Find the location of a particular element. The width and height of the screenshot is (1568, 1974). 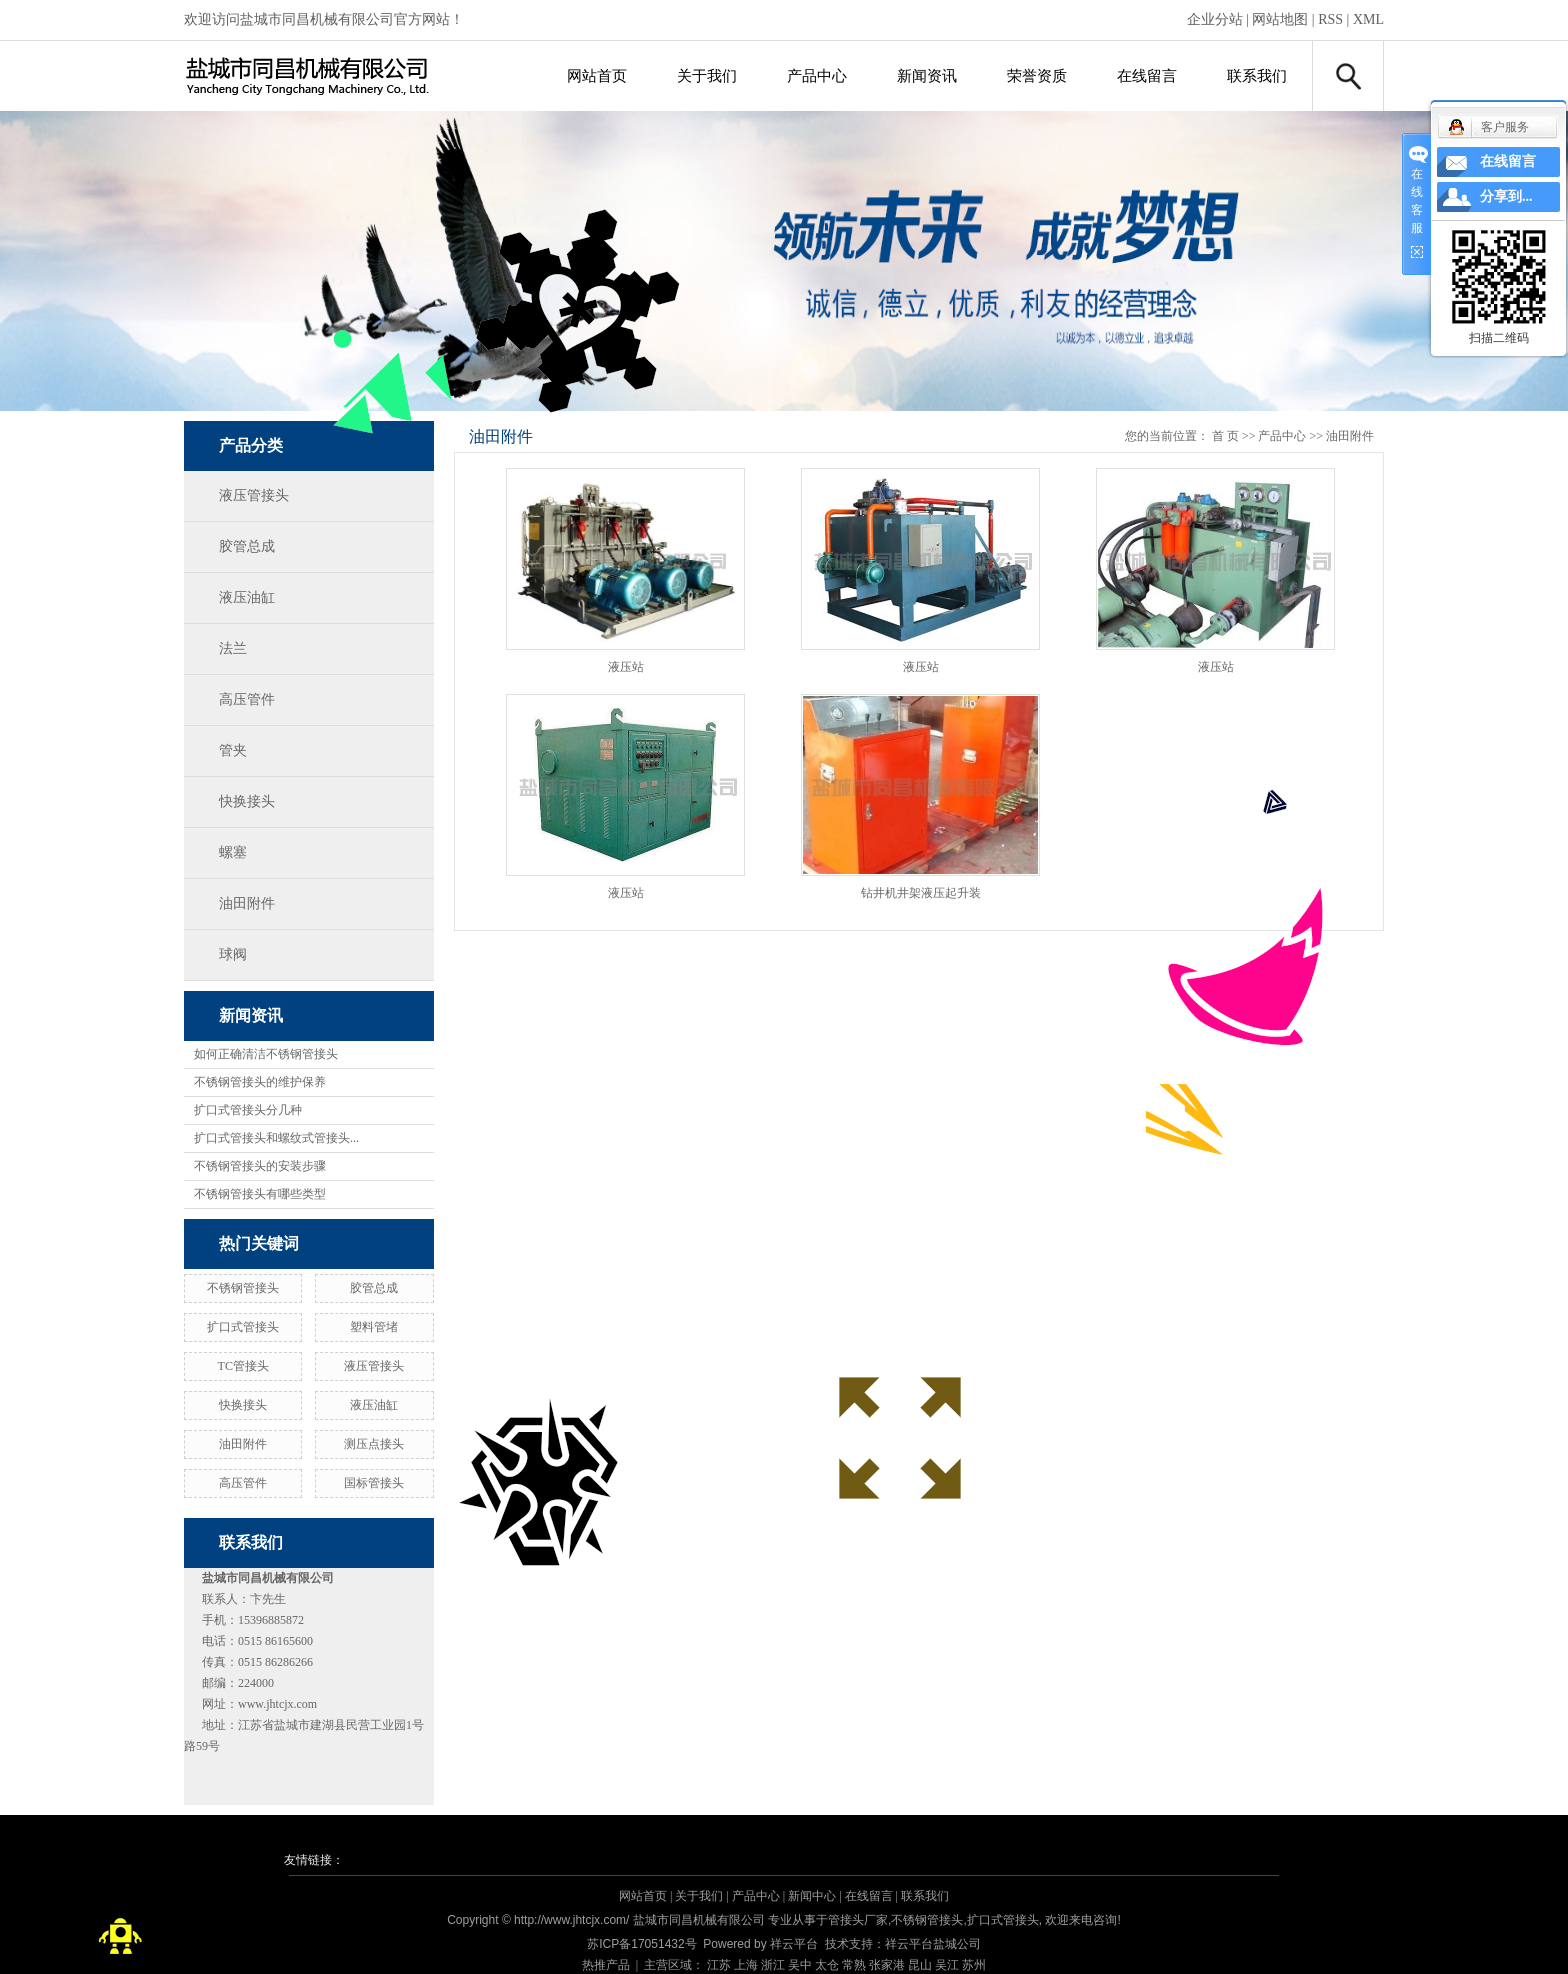

indicates a frozen or cold status effect in gameplay is located at coordinates (578, 311).